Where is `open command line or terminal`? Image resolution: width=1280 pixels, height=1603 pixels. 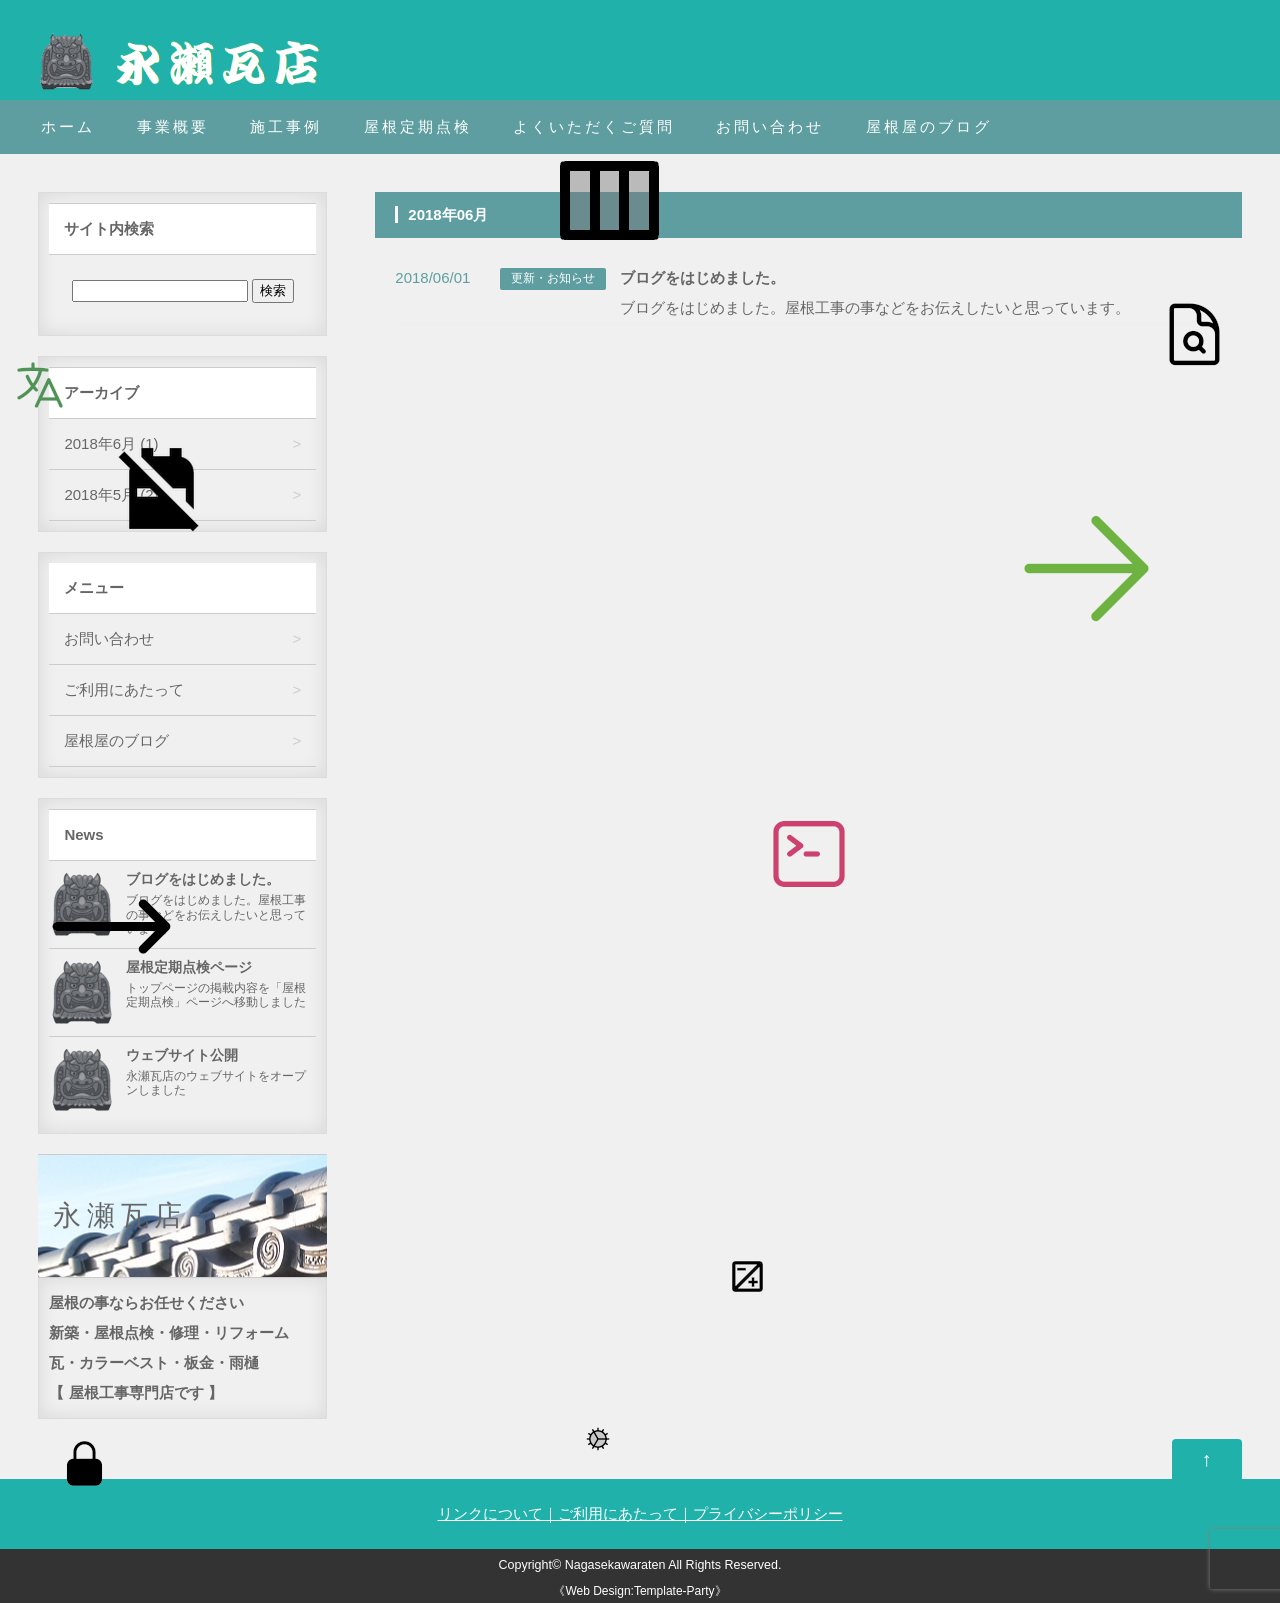 open command line or terminal is located at coordinates (809, 854).